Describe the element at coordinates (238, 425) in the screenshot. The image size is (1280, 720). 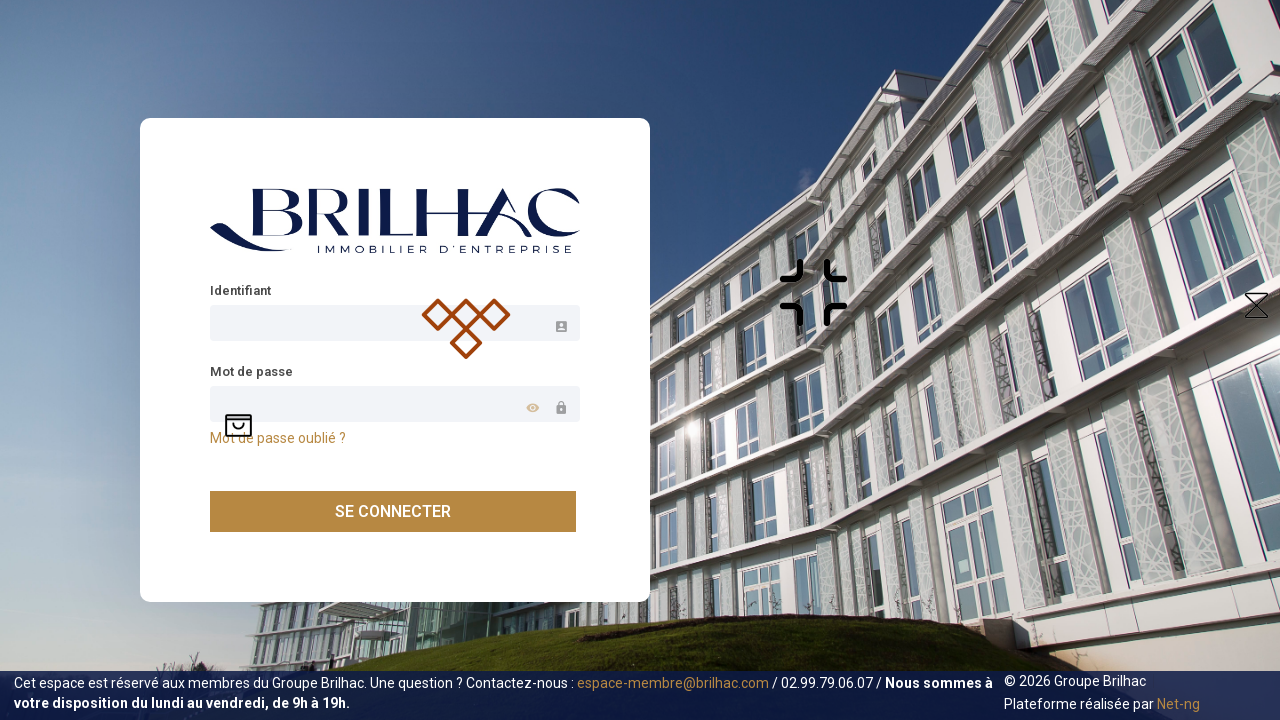
I see `view your shopping bag` at that location.